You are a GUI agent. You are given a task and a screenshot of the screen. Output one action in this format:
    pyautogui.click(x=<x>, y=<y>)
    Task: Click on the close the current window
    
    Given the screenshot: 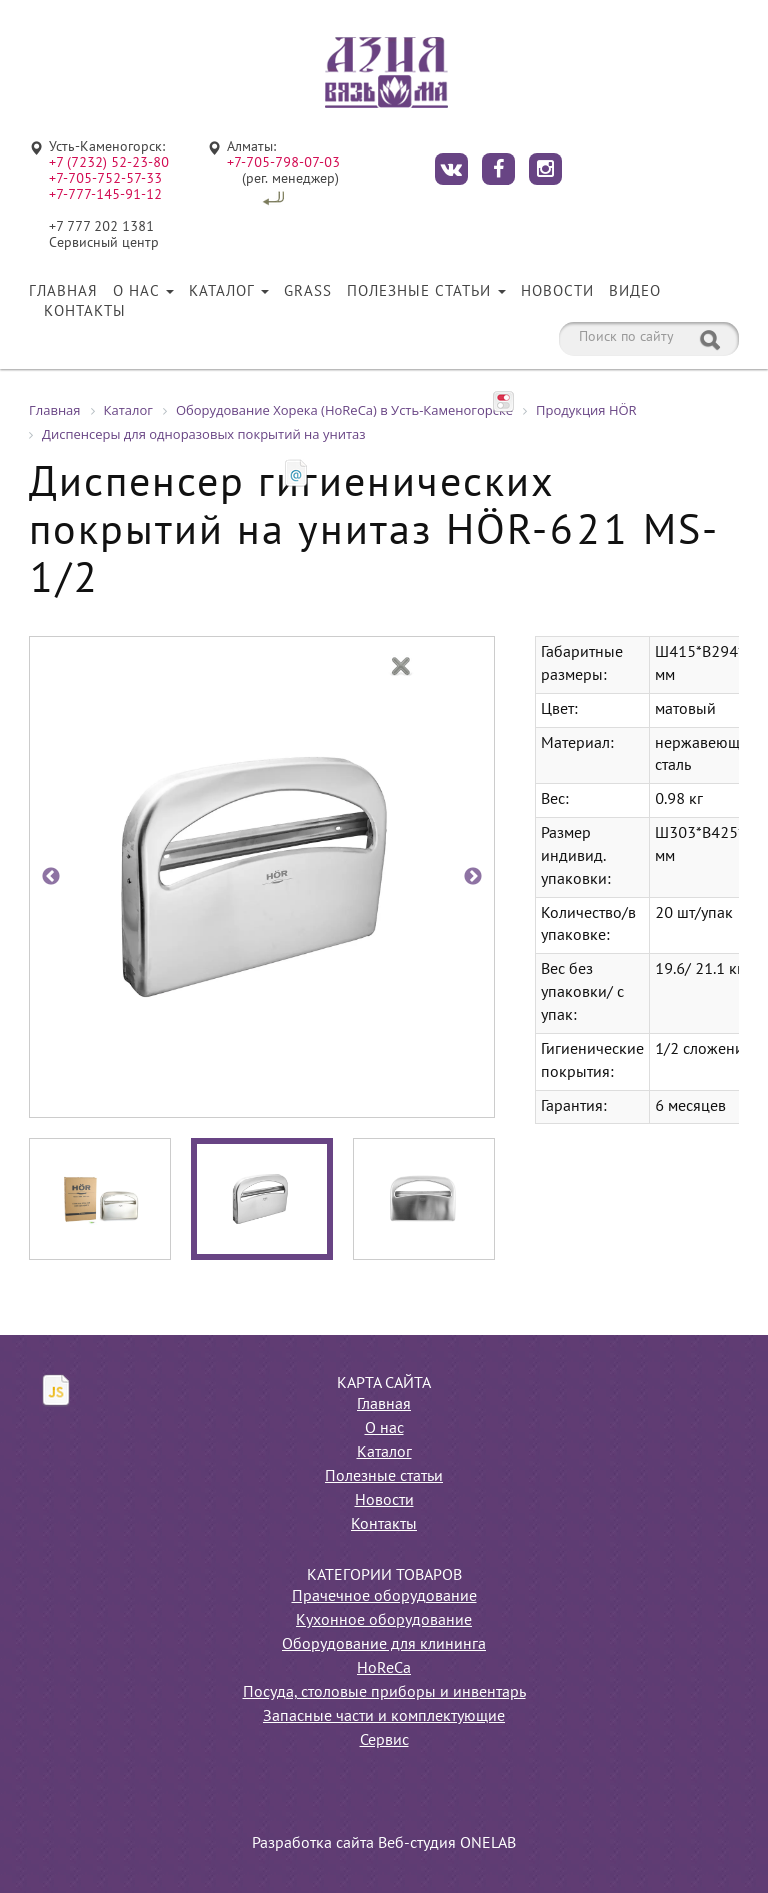 What is the action you would take?
    pyautogui.click(x=400, y=666)
    